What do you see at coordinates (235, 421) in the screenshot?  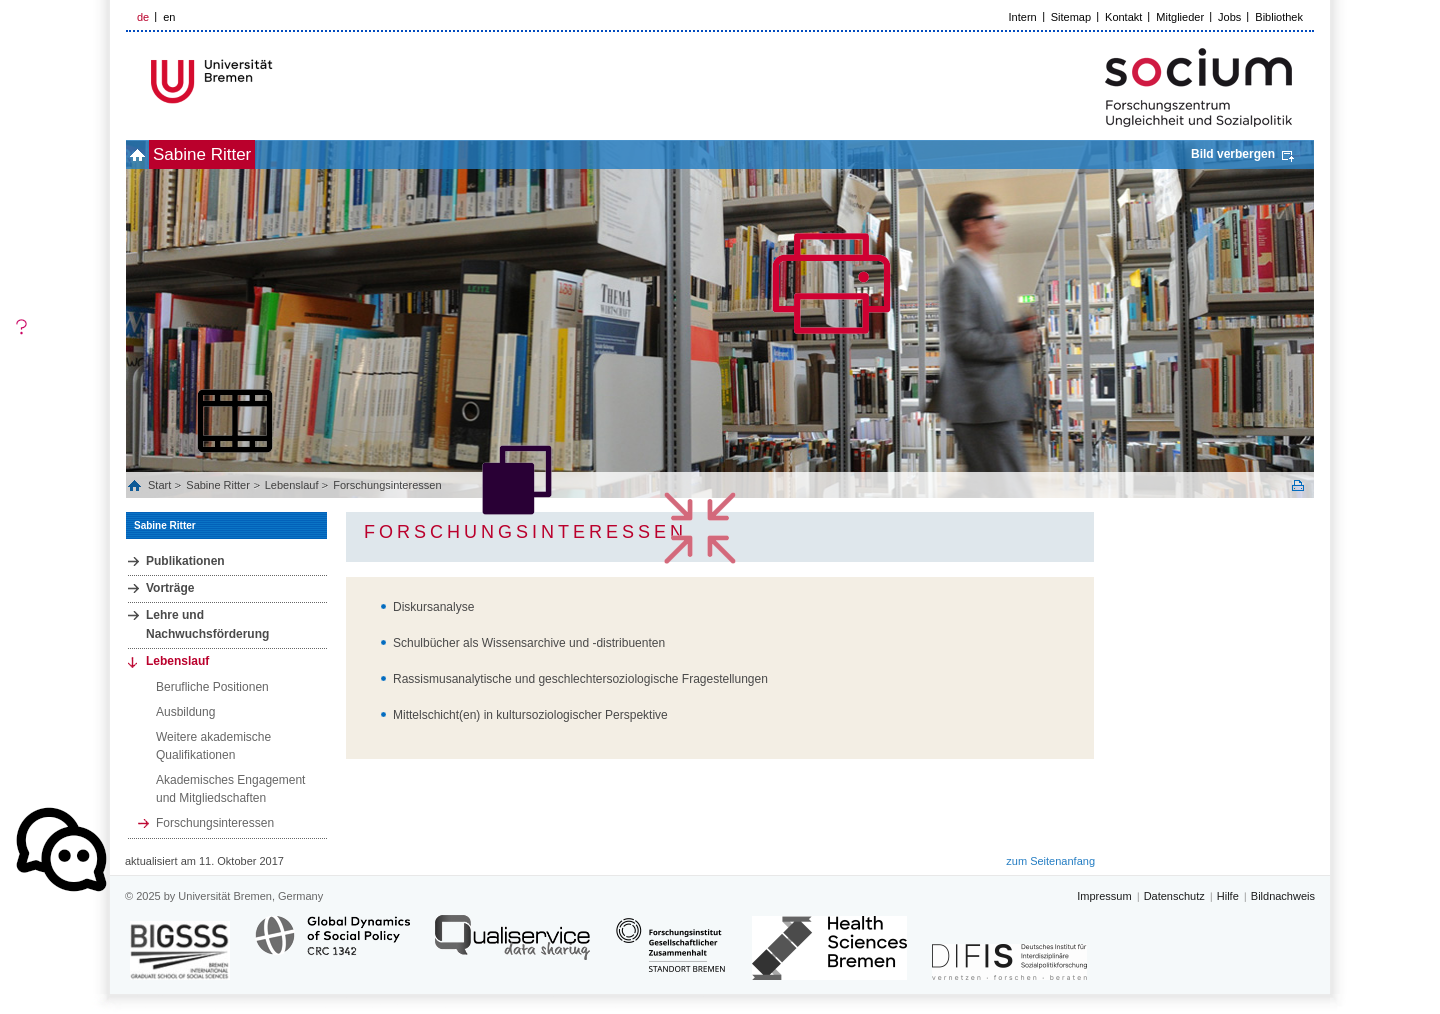 I see `view video or film content` at bounding box center [235, 421].